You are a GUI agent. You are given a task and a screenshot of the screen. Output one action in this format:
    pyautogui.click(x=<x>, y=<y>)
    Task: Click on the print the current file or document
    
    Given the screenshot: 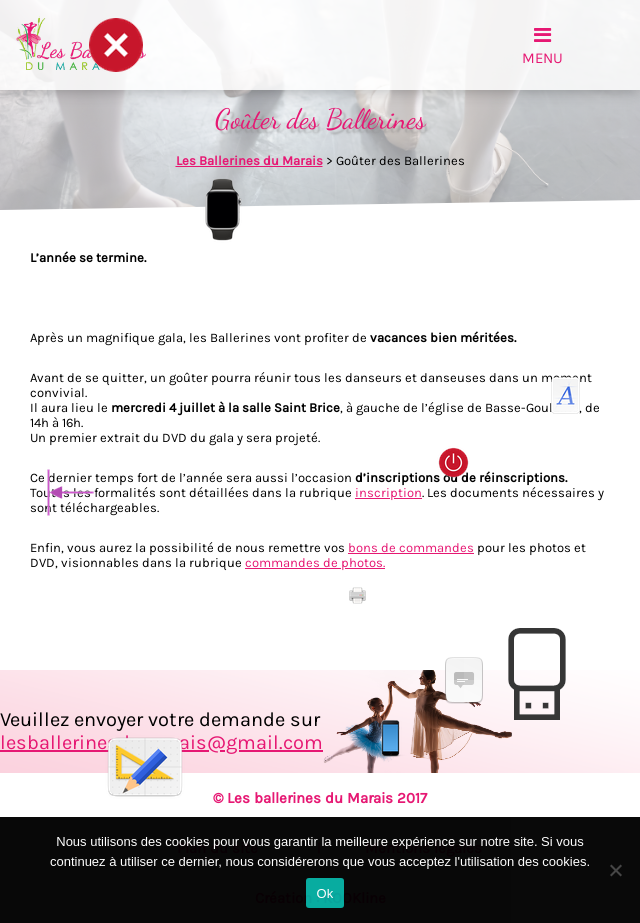 What is the action you would take?
    pyautogui.click(x=357, y=595)
    